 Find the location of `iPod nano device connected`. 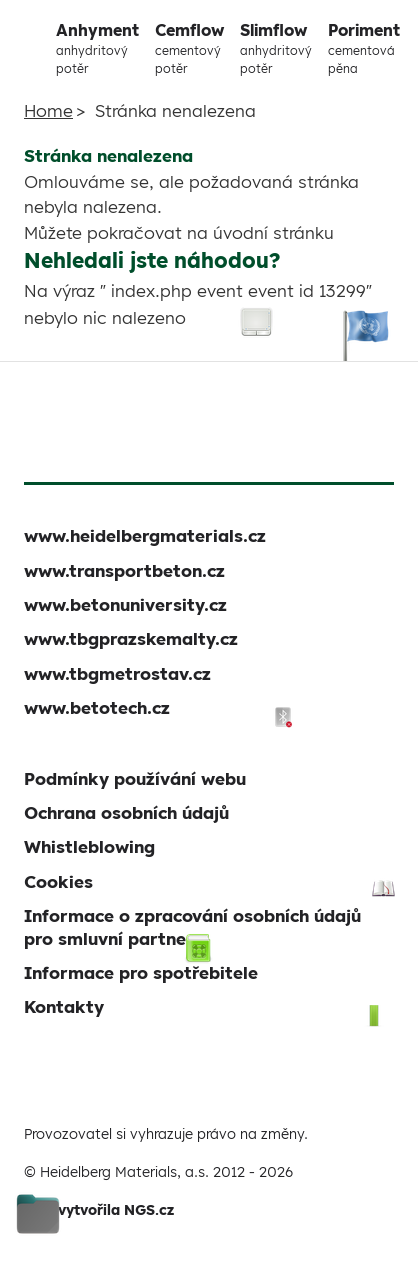

iPod nano device connected is located at coordinates (374, 1016).